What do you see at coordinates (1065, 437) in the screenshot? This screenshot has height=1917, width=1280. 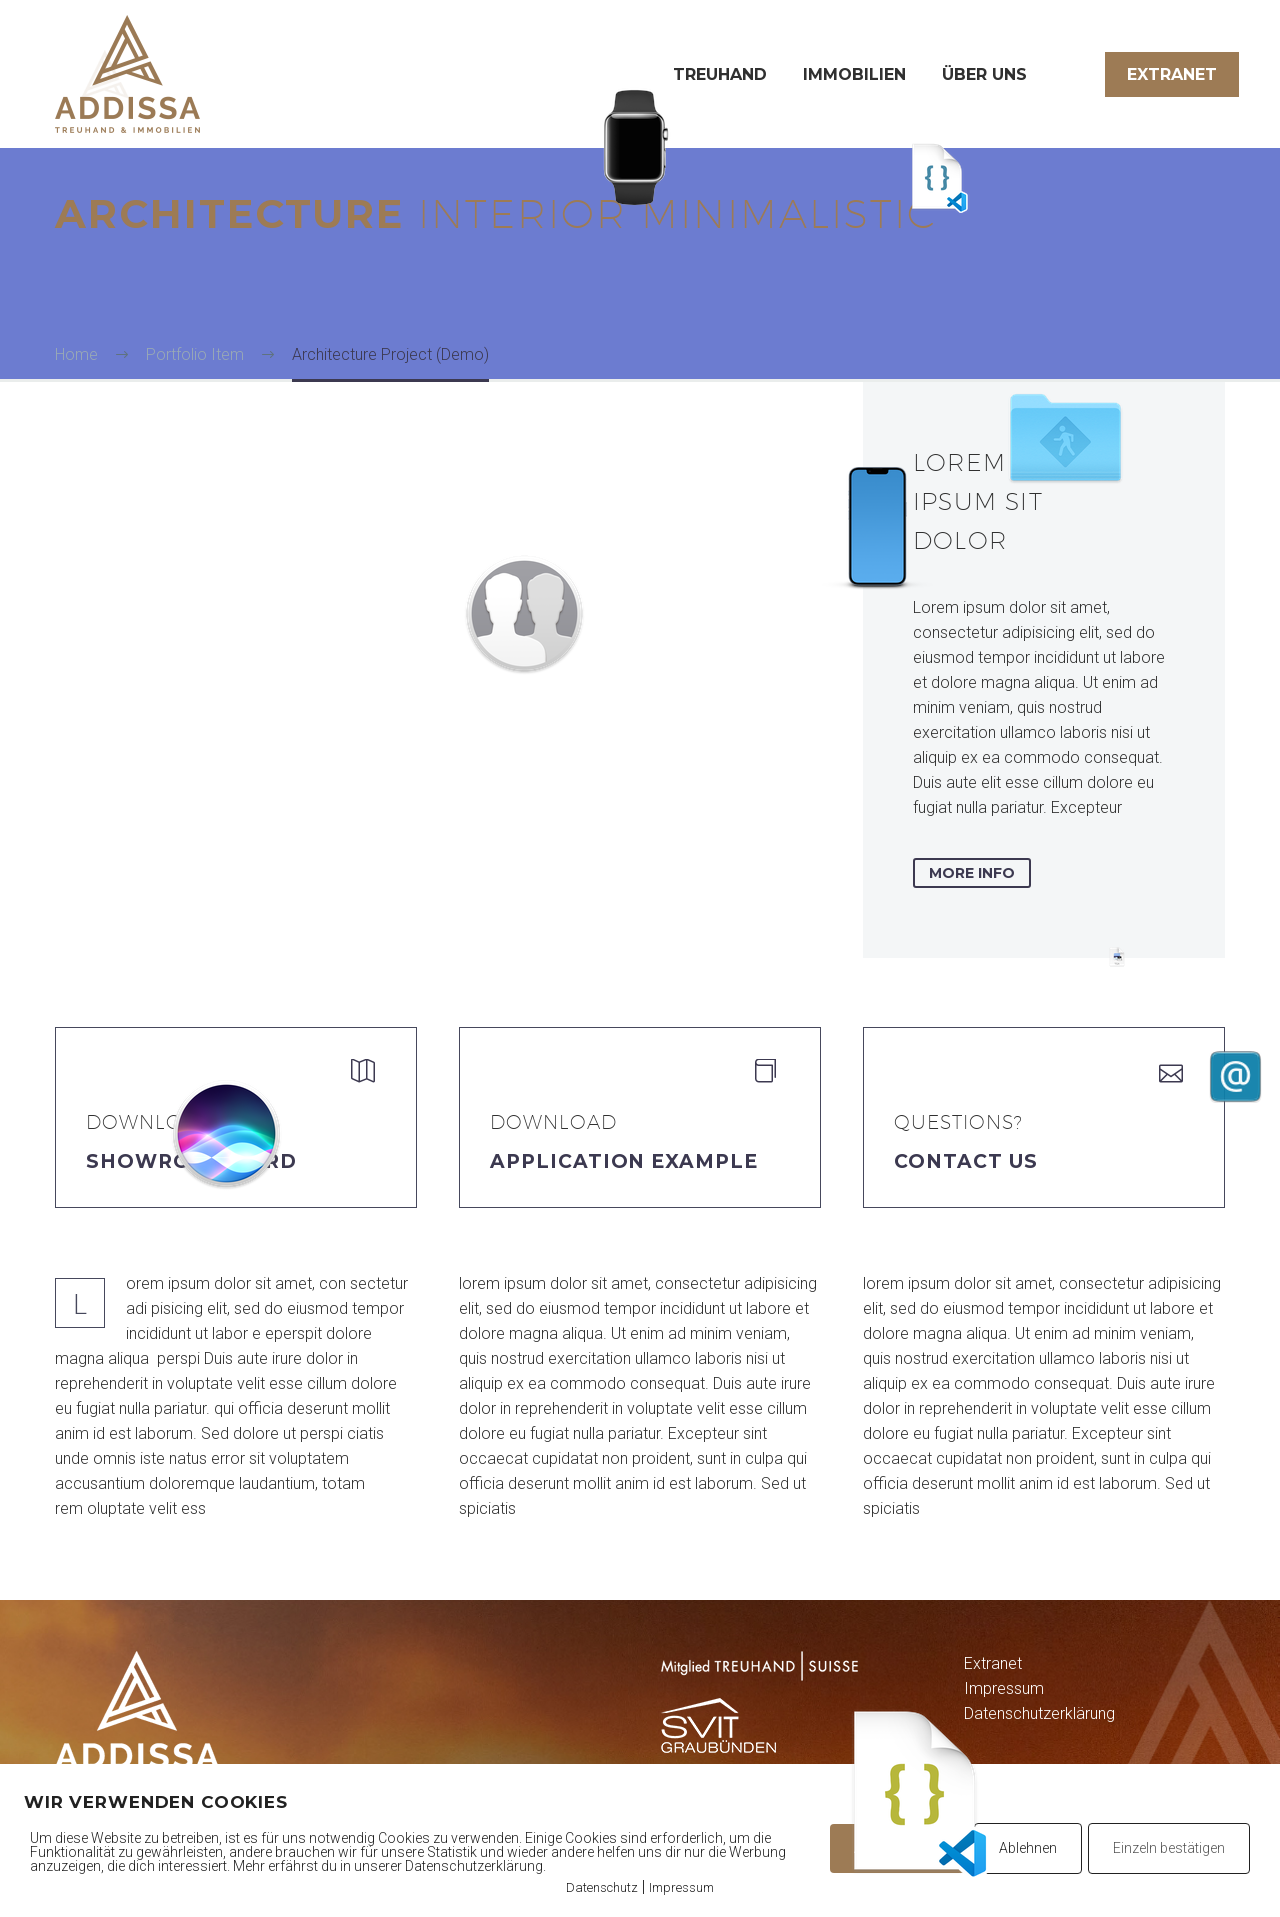 I see `access the public folder for shared files` at bounding box center [1065, 437].